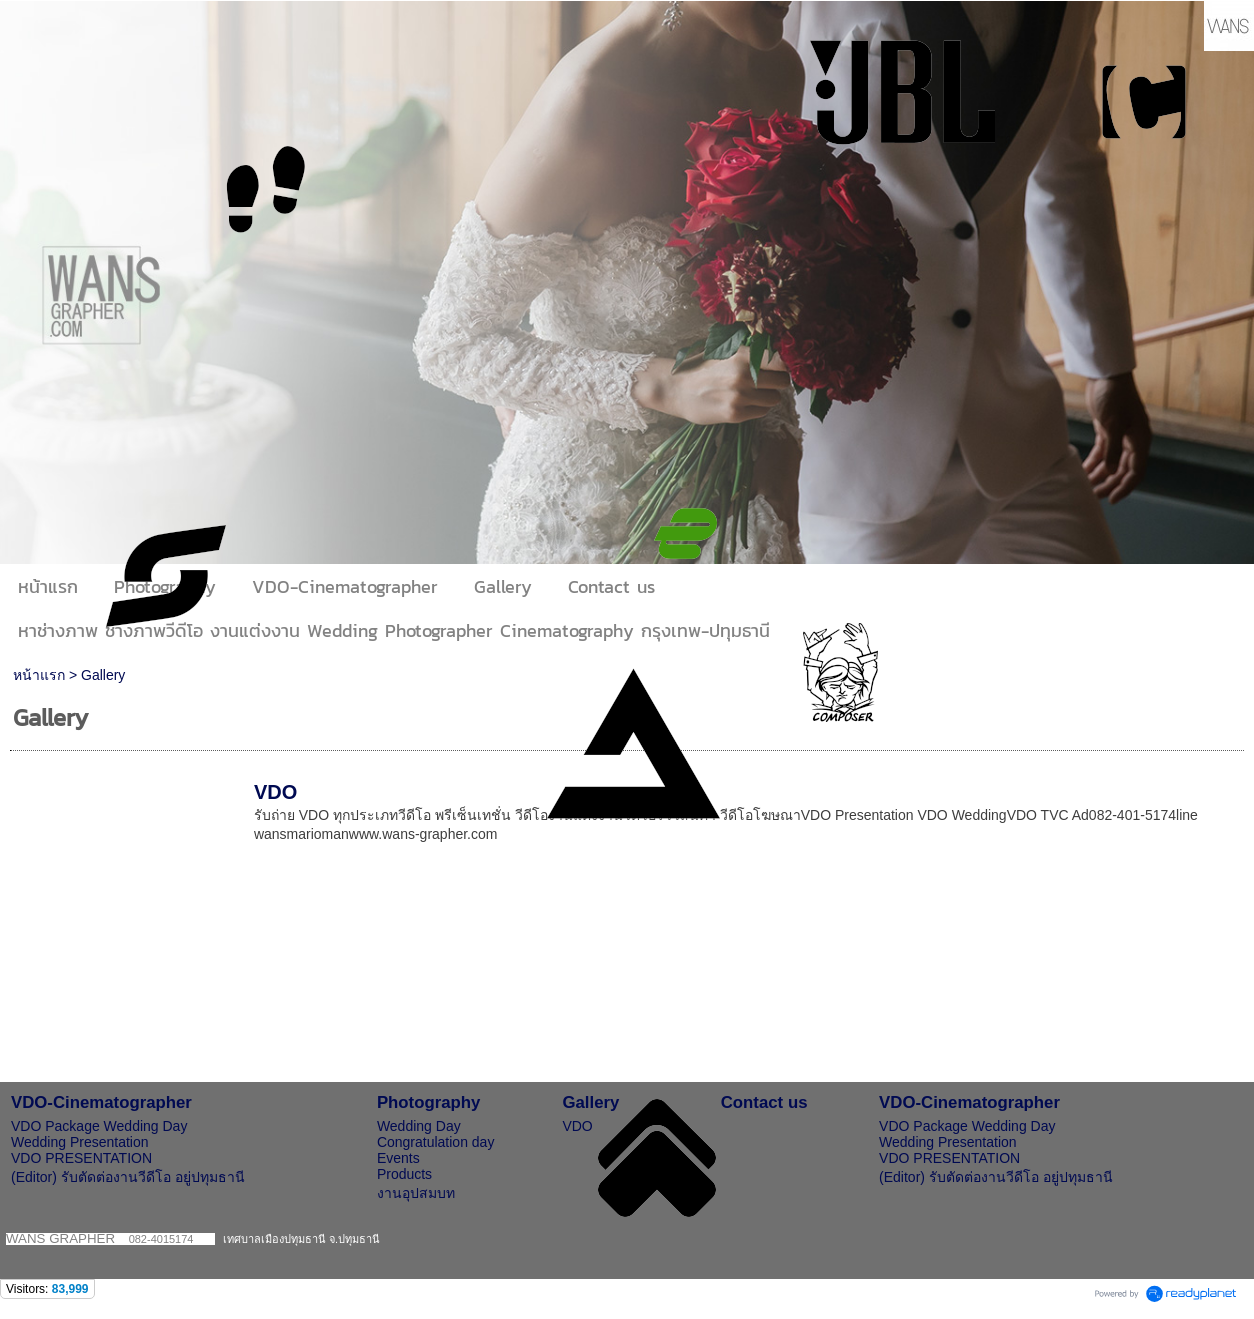 Image resolution: width=1254 pixels, height=1319 pixels. What do you see at coordinates (263, 190) in the screenshot?
I see `view your walking route or path history` at bounding box center [263, 190].